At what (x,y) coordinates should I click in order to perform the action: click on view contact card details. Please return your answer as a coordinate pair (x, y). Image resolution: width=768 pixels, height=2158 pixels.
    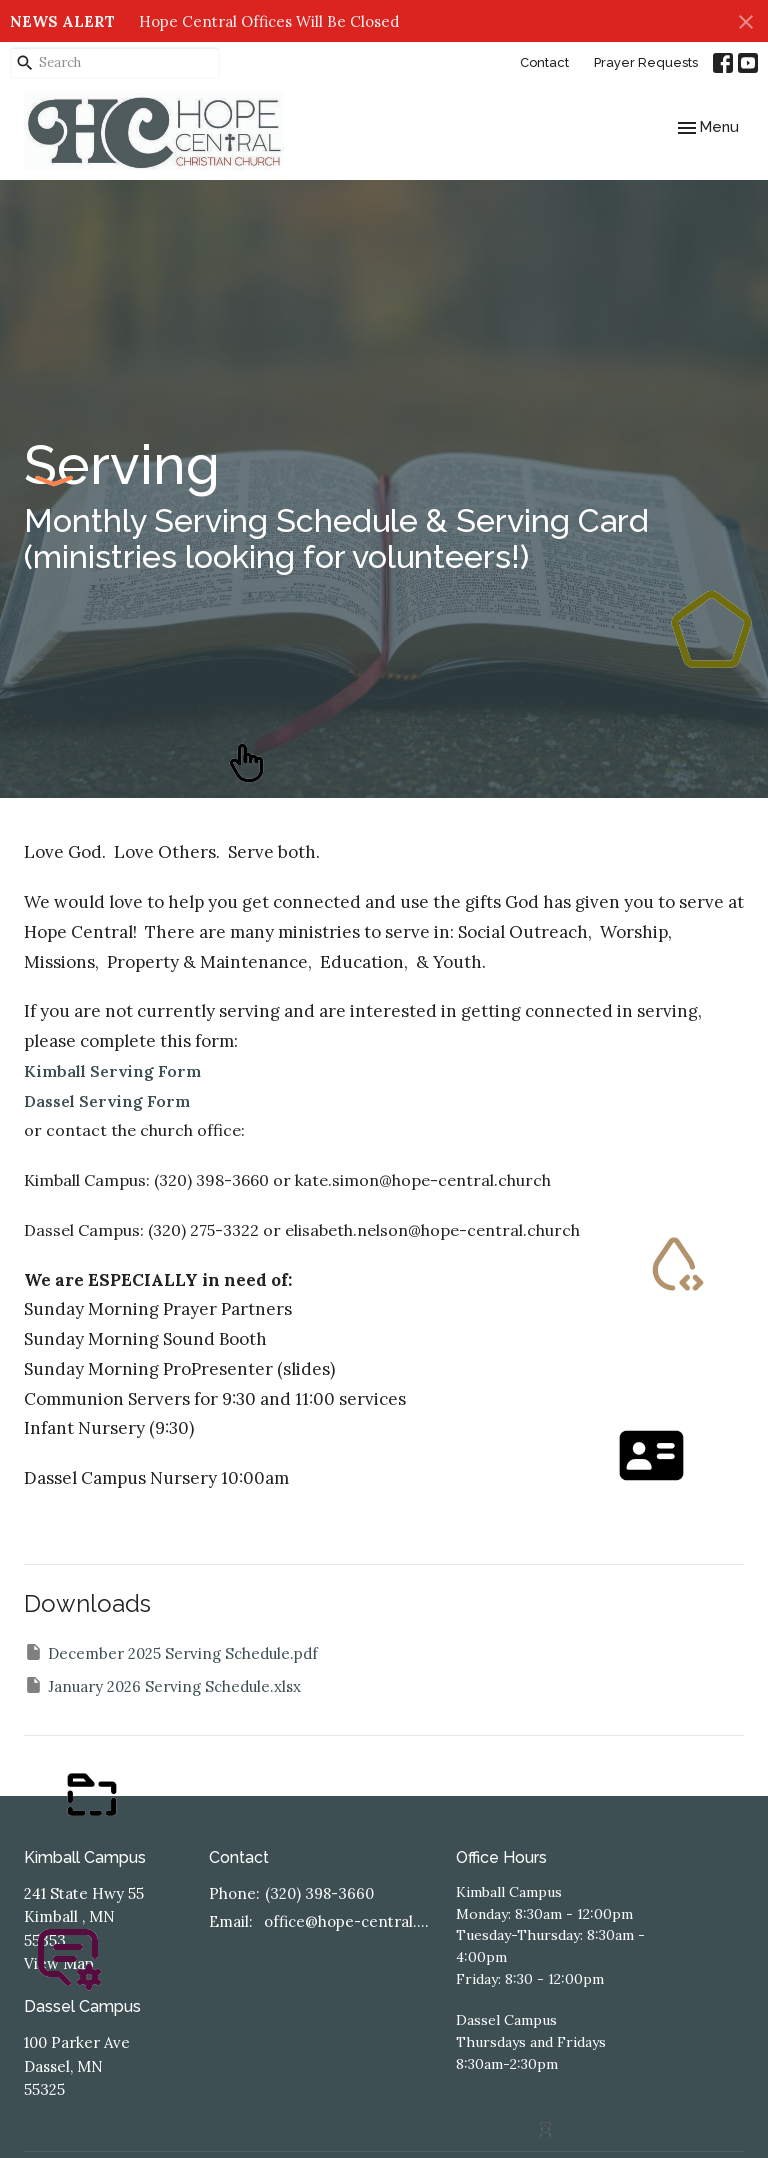
    Looking at the image, I should click on (651, 1455).